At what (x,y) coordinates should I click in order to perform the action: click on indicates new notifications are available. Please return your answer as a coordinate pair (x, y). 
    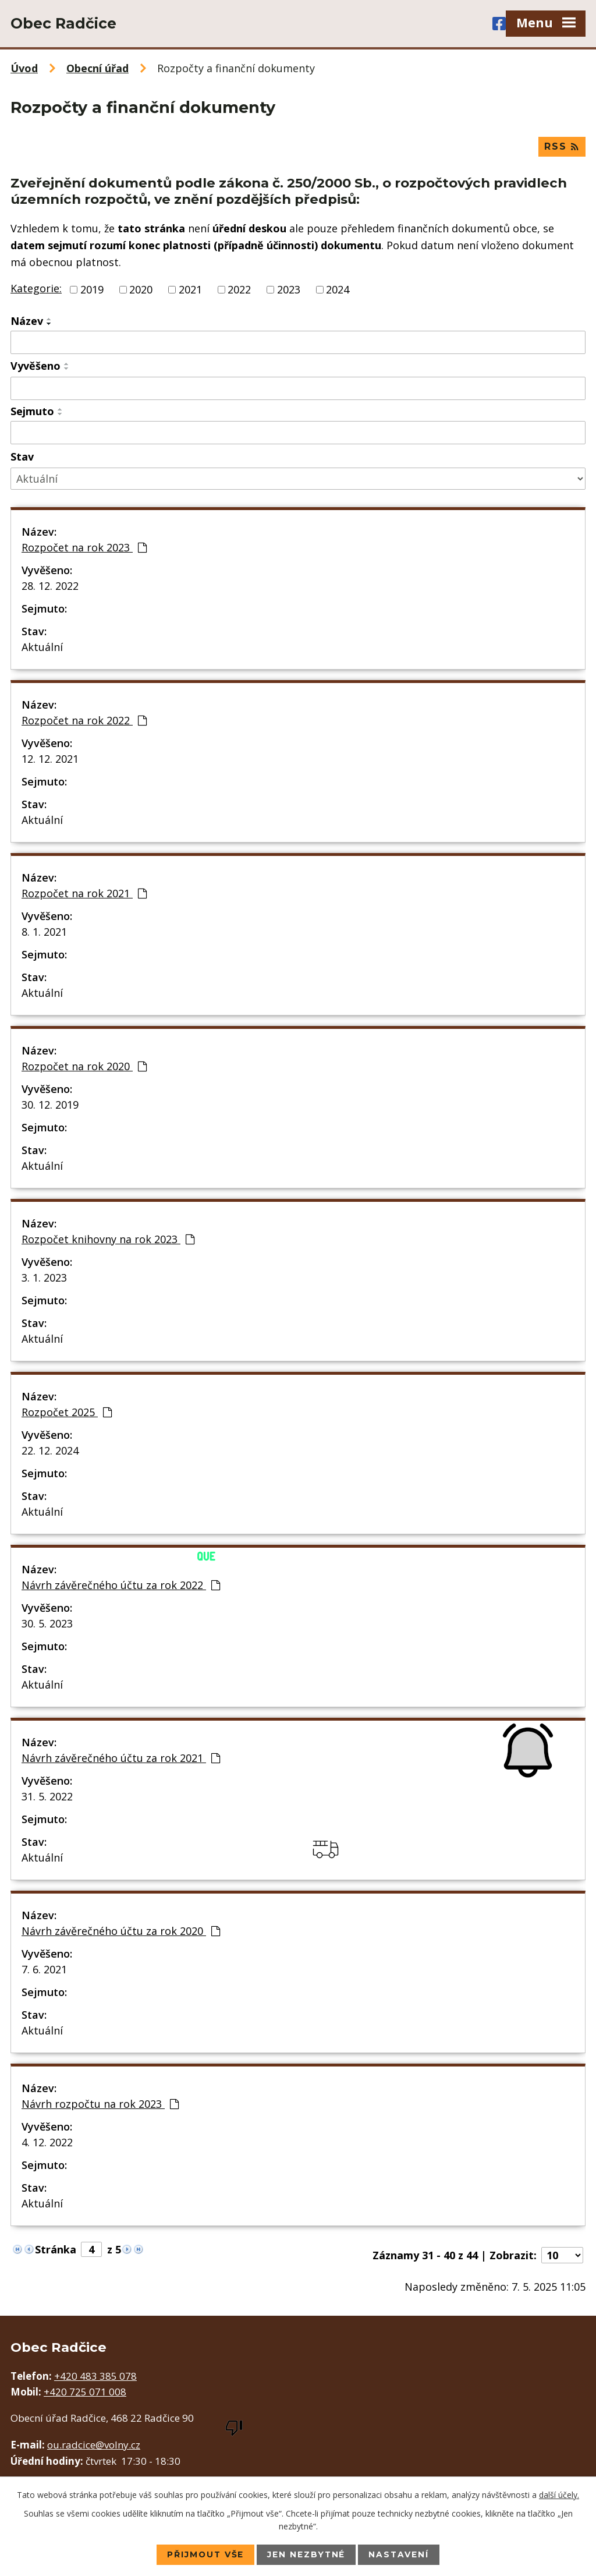
    Looking at the image, I should click on (528, 1751).